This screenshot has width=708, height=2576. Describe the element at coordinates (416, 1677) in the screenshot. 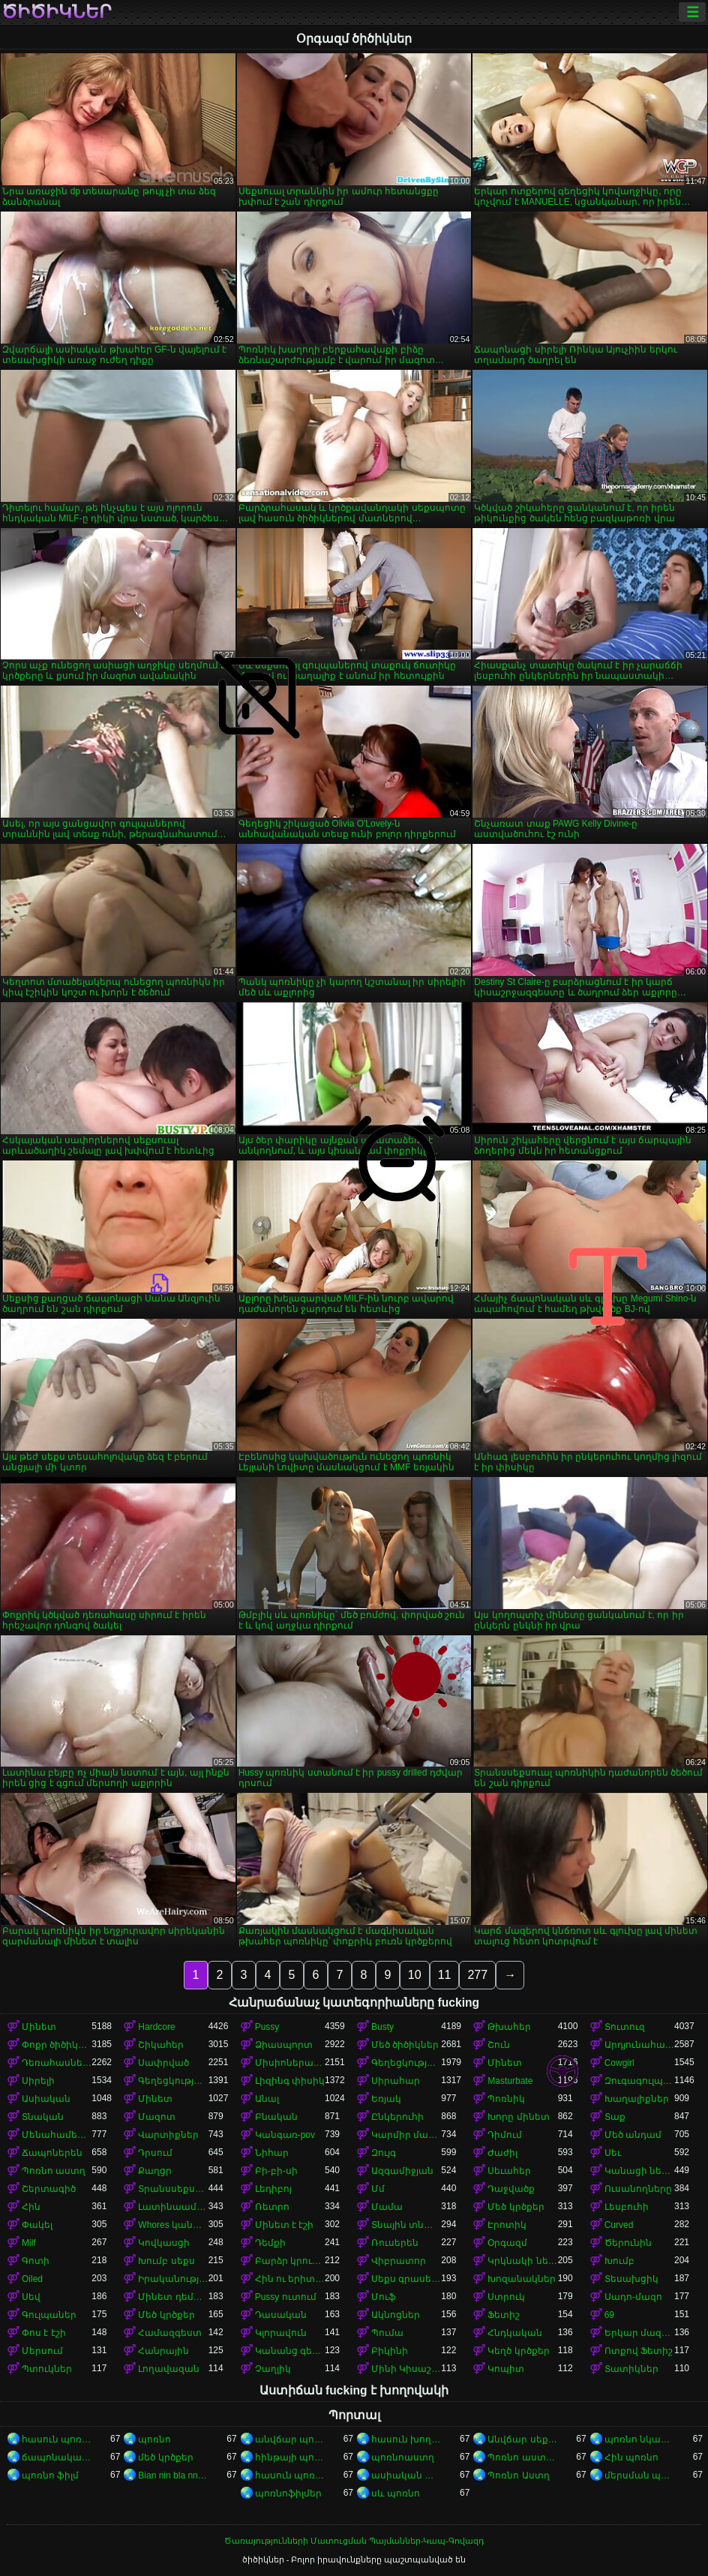

I see `switch to light mode` at that location.